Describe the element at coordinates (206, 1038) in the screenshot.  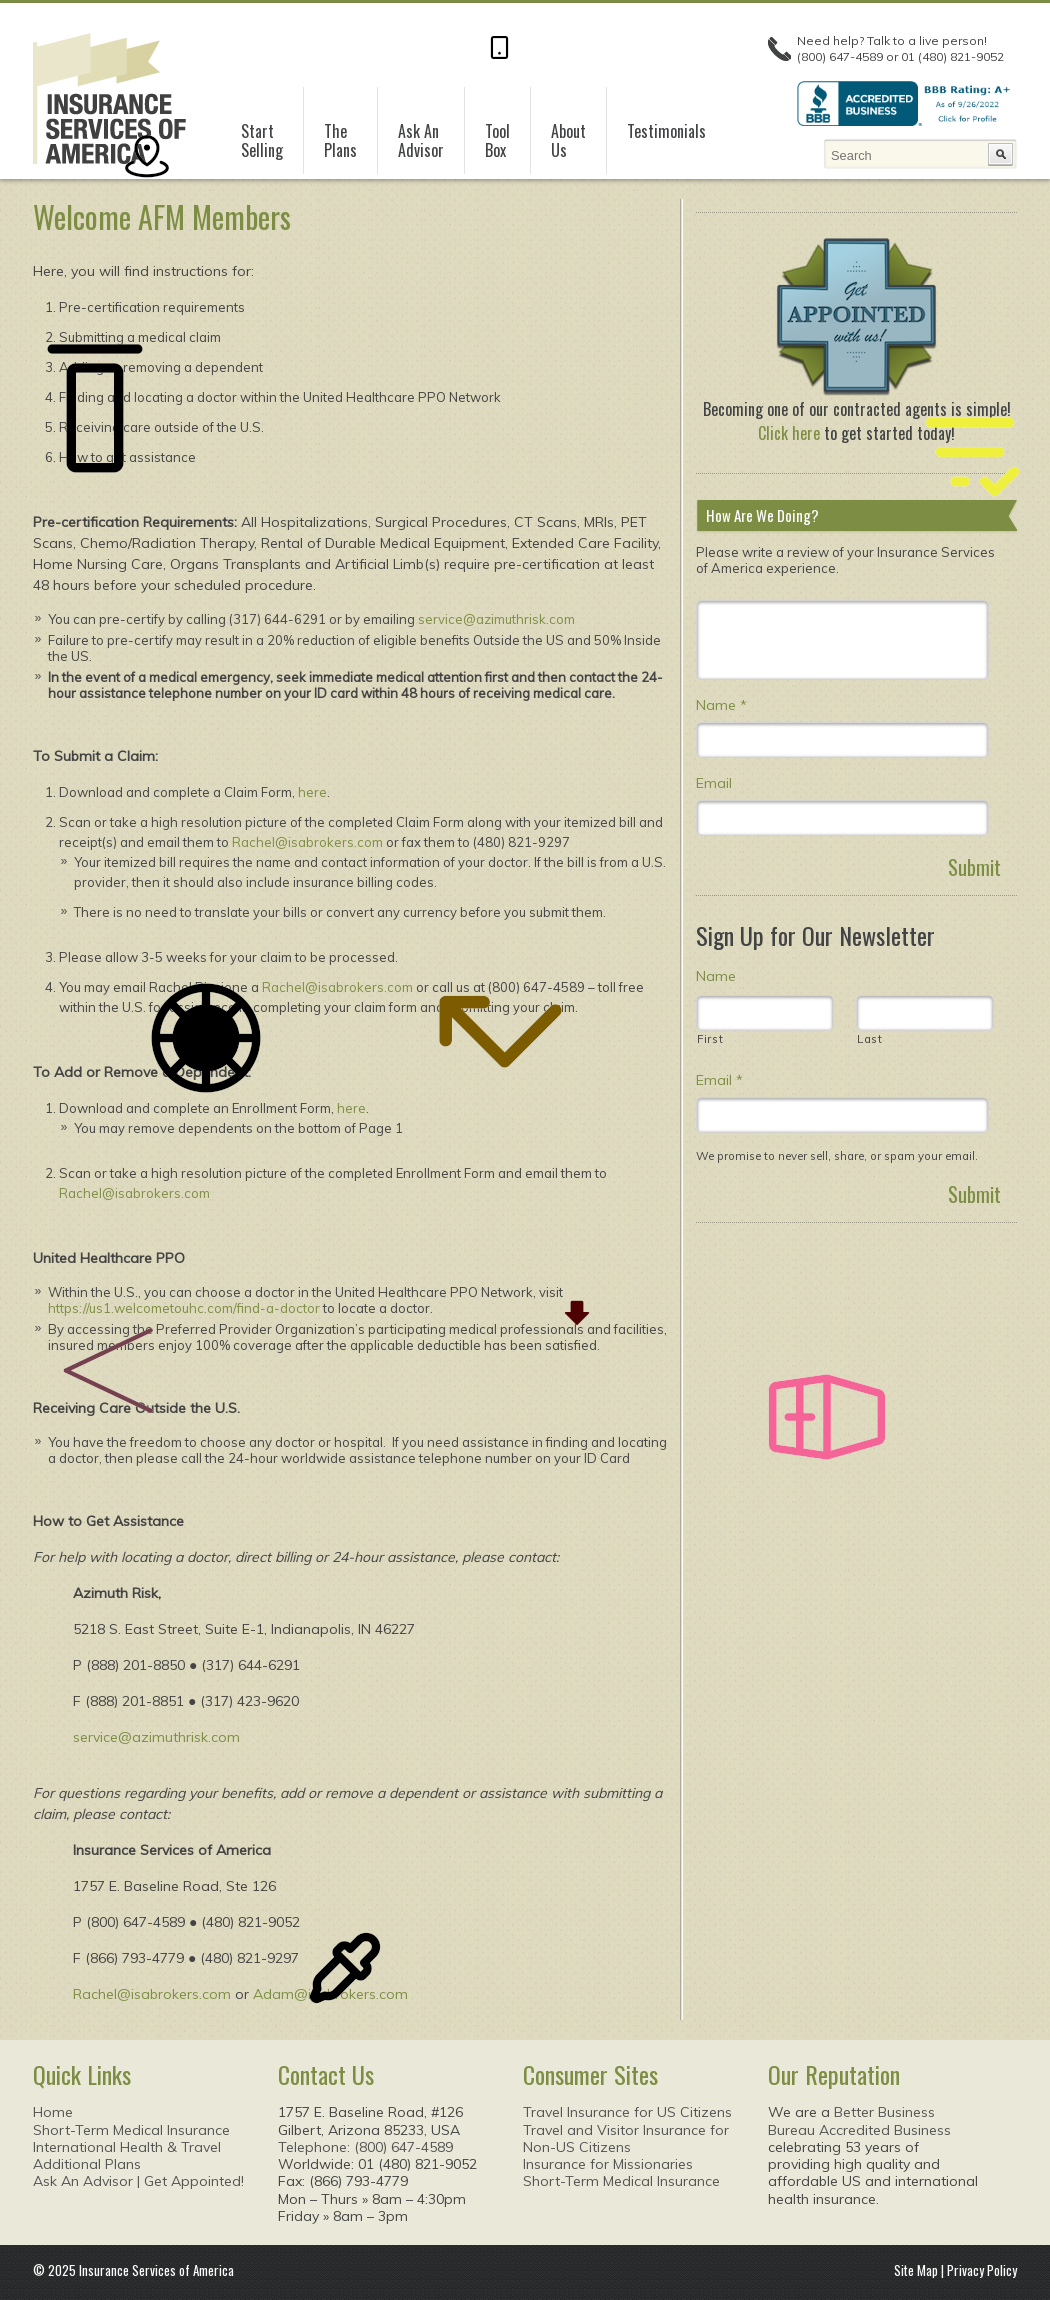
I see `access casino or gambling games` at that location.